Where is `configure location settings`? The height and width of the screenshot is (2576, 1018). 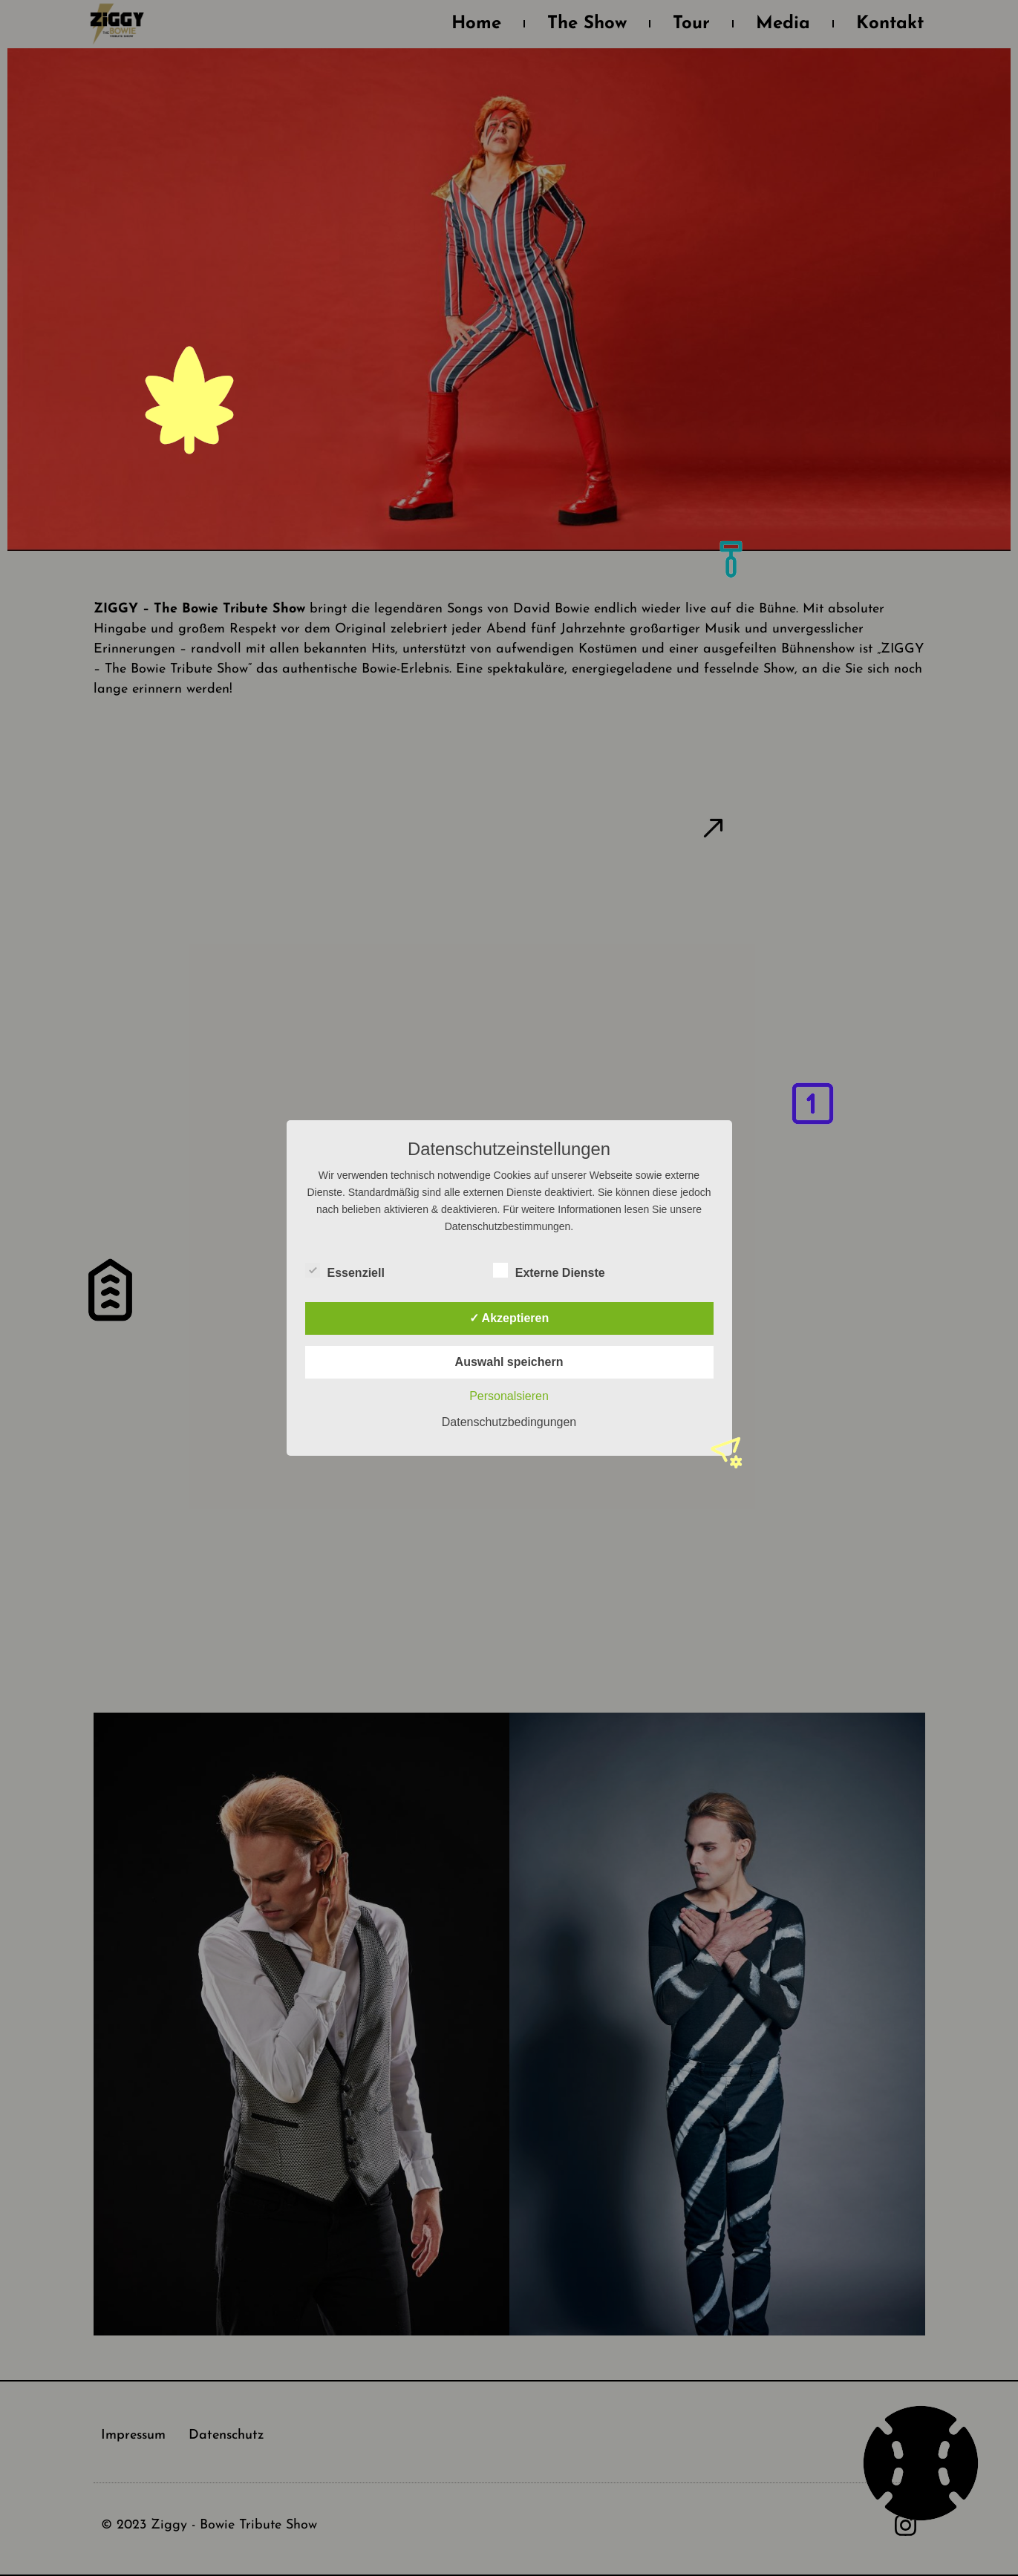 configure location settings is located at coordinates (725, 1451).